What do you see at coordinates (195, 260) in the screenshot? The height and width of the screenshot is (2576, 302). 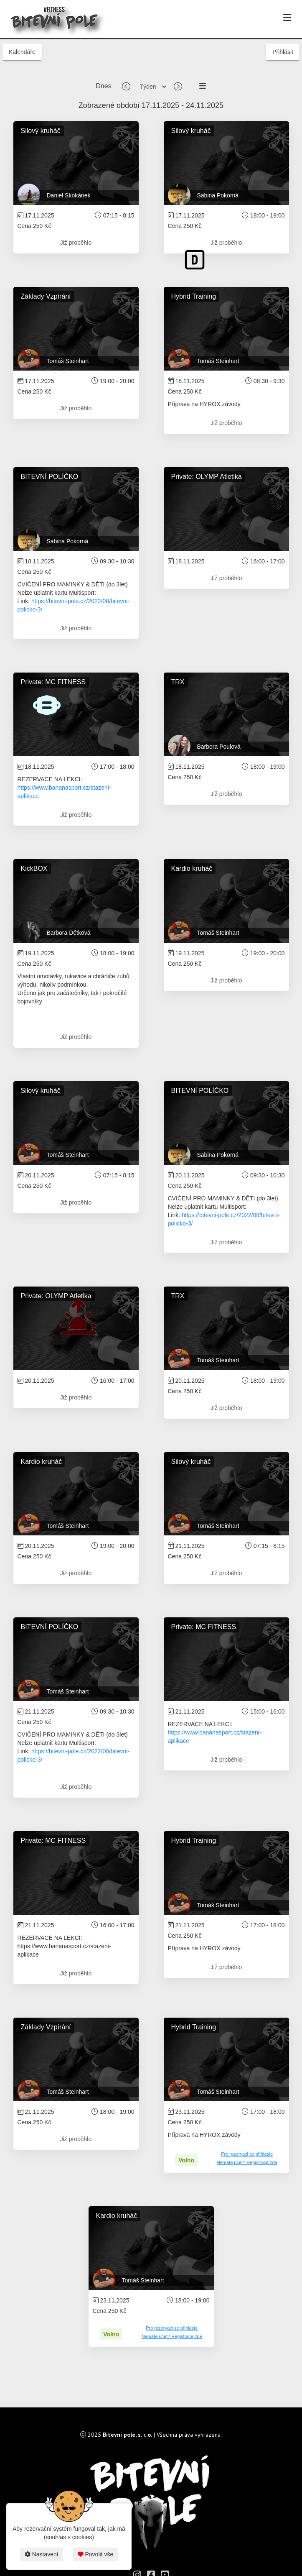 I see `indicates a "D" grade or rating` at bounding box center [195, 260].